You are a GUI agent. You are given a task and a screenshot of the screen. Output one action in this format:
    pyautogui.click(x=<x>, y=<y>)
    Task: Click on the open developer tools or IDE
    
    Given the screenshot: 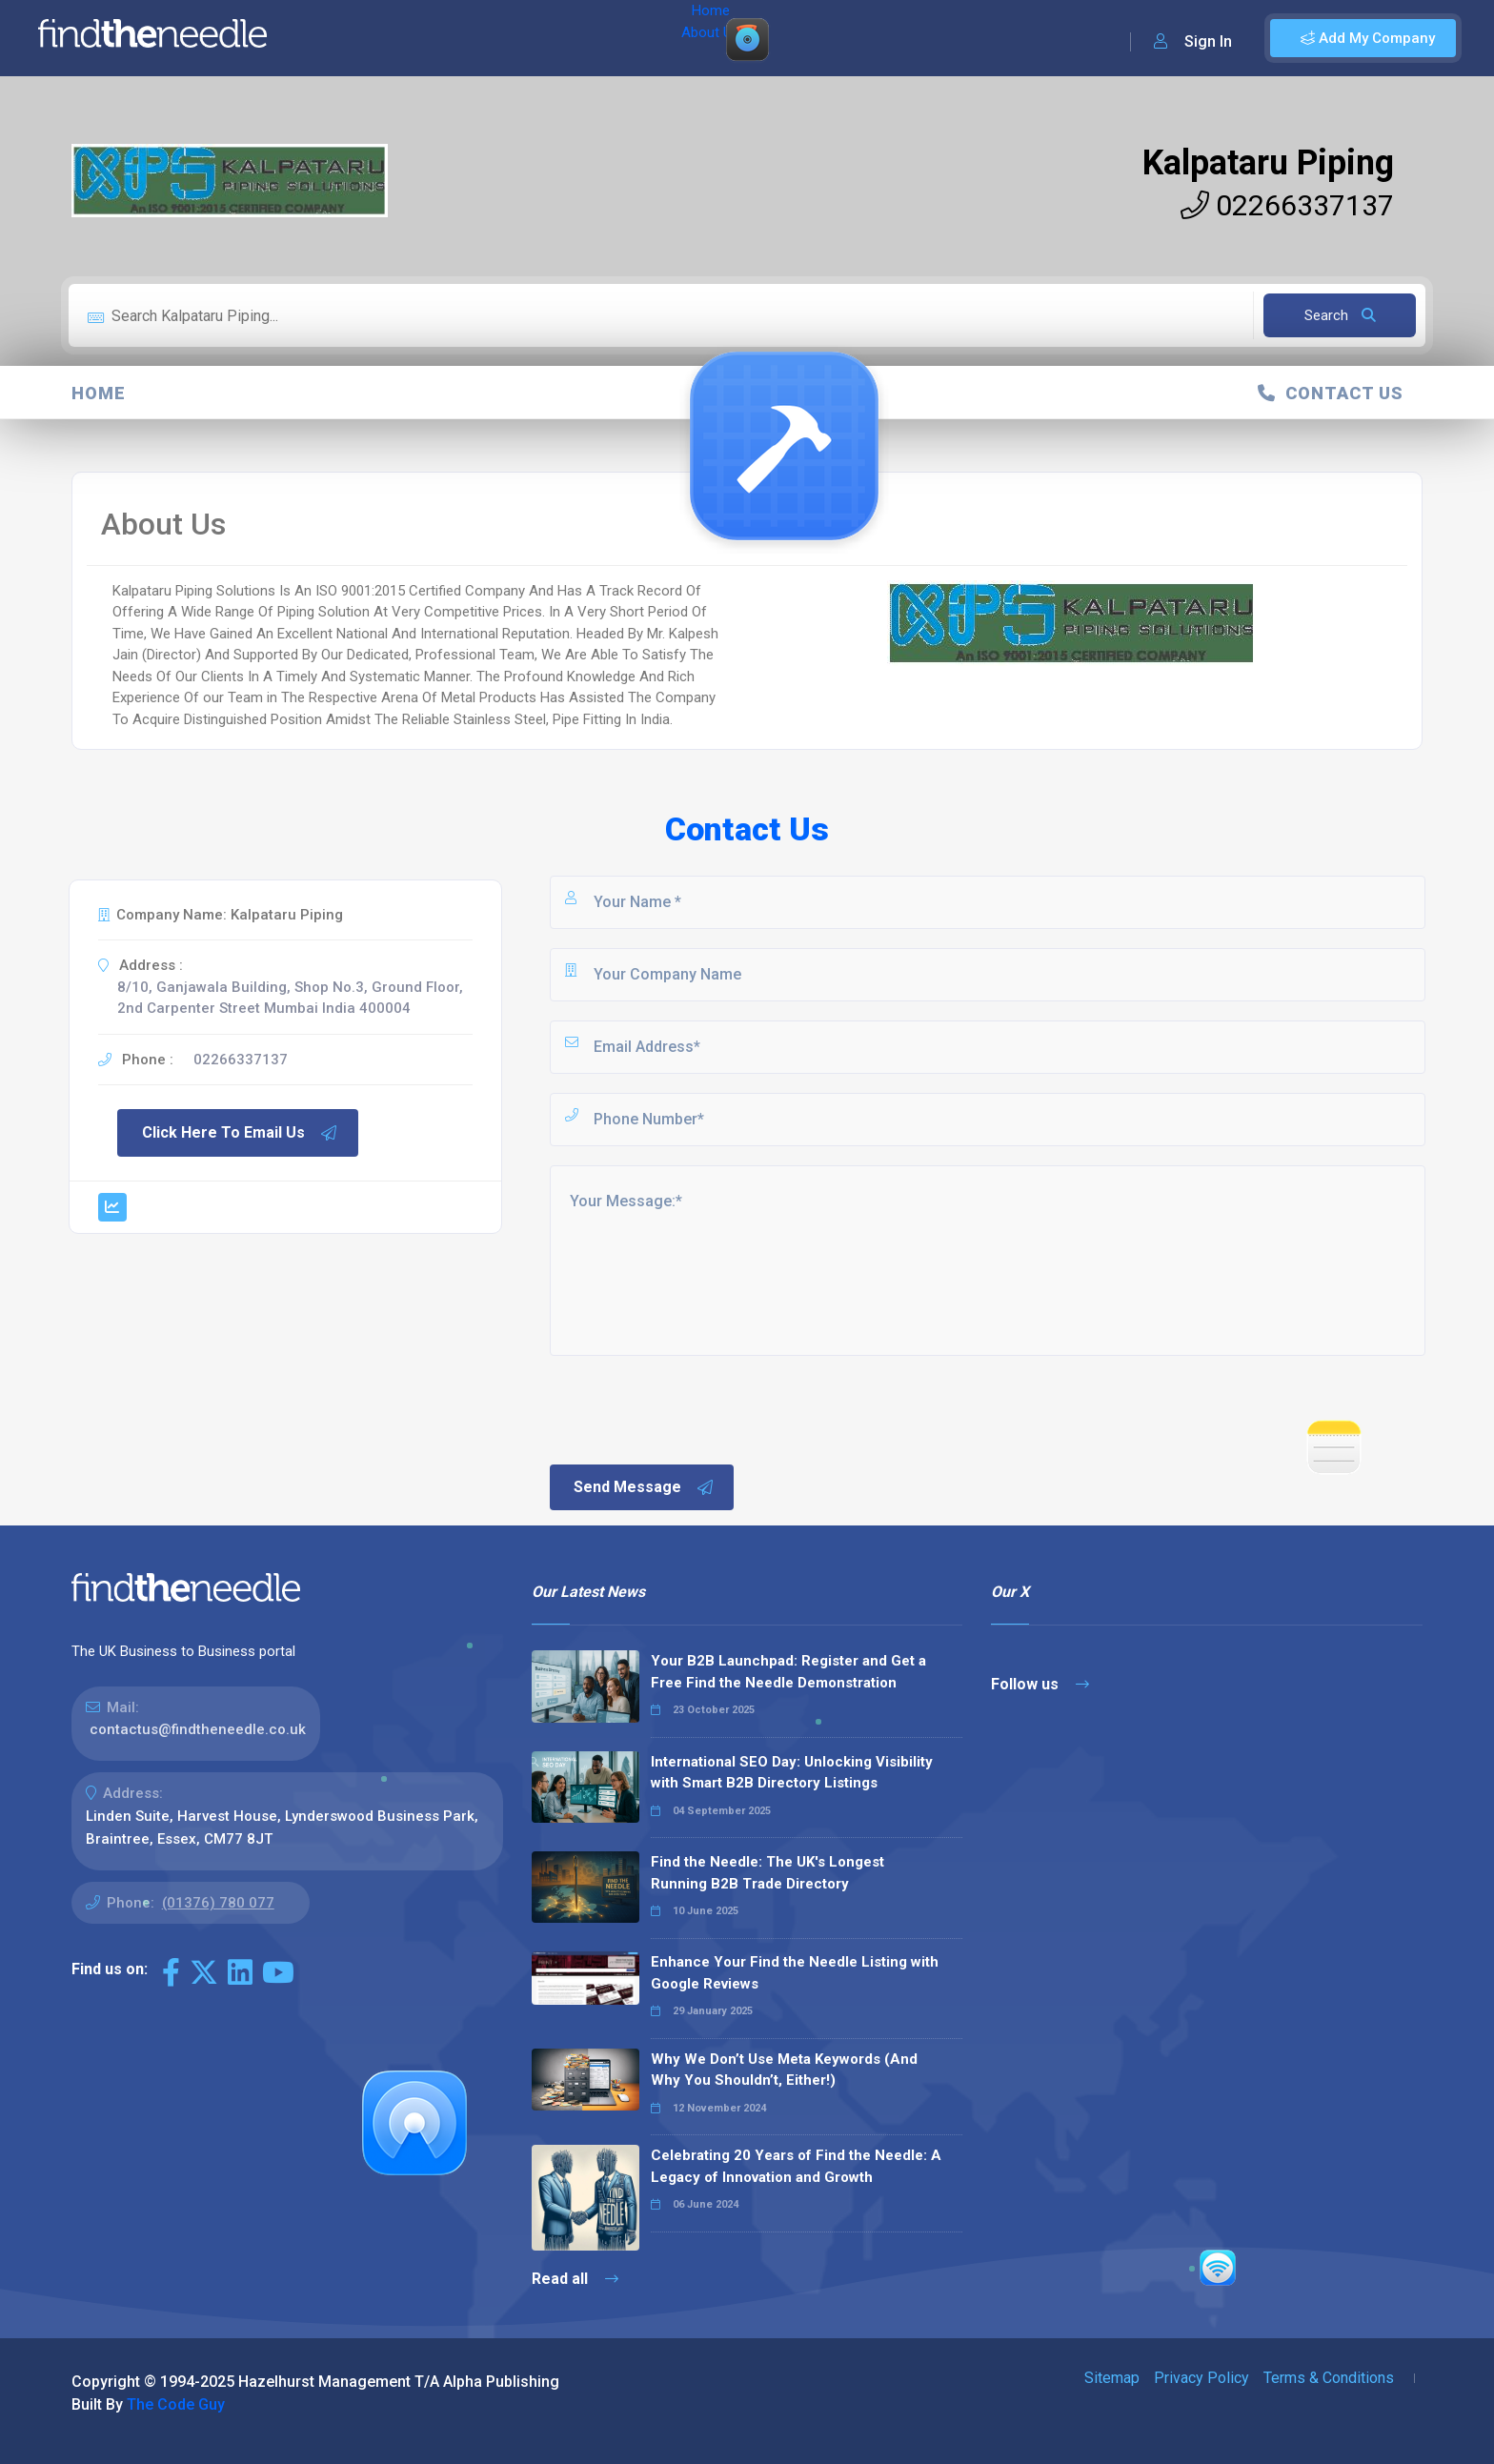 What is the action you would take?
    pyautogui.click(x=784, y=446)
    